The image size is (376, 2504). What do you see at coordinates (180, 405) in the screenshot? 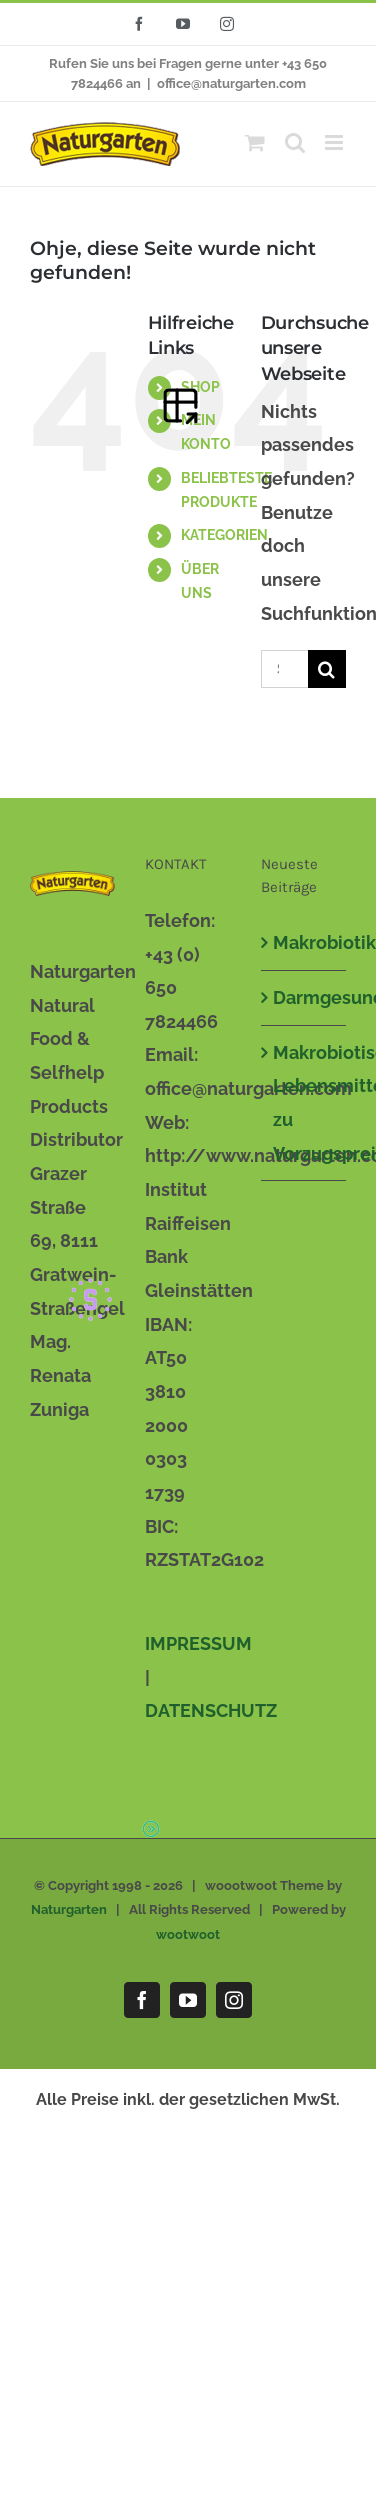
I see `share table or spreadsheet data` at bounding box center [180, 405].